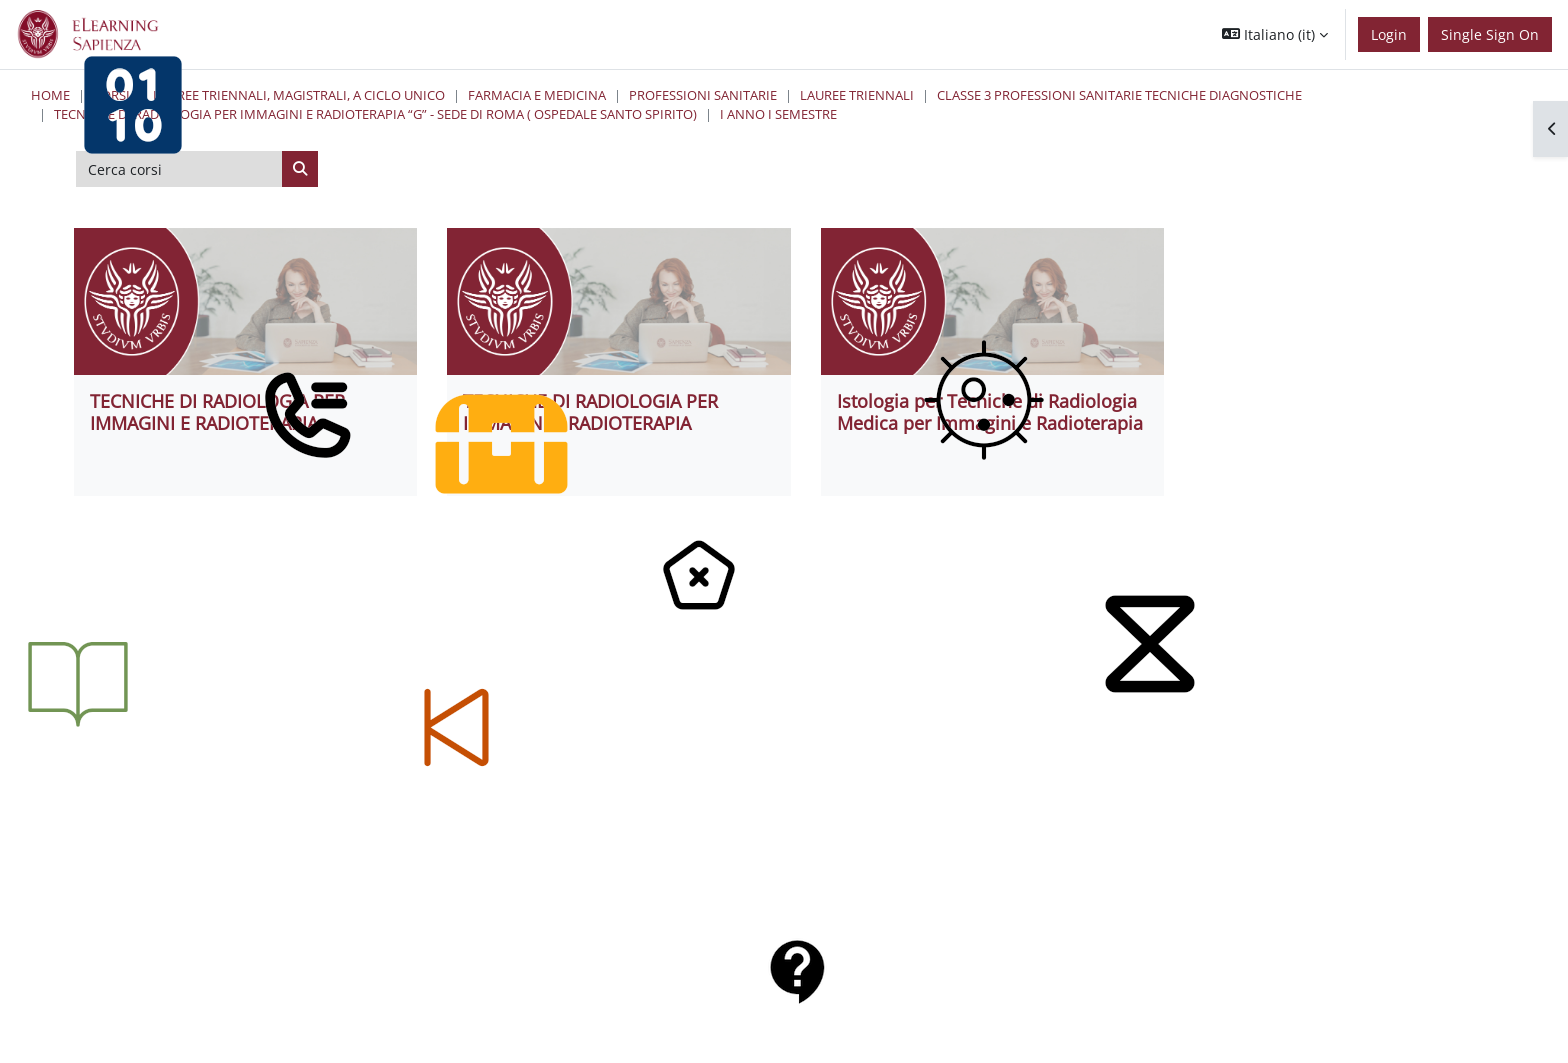 This screenshot has height=1063, width=1568. I want to click on skip to previous track, so click(456, 727).